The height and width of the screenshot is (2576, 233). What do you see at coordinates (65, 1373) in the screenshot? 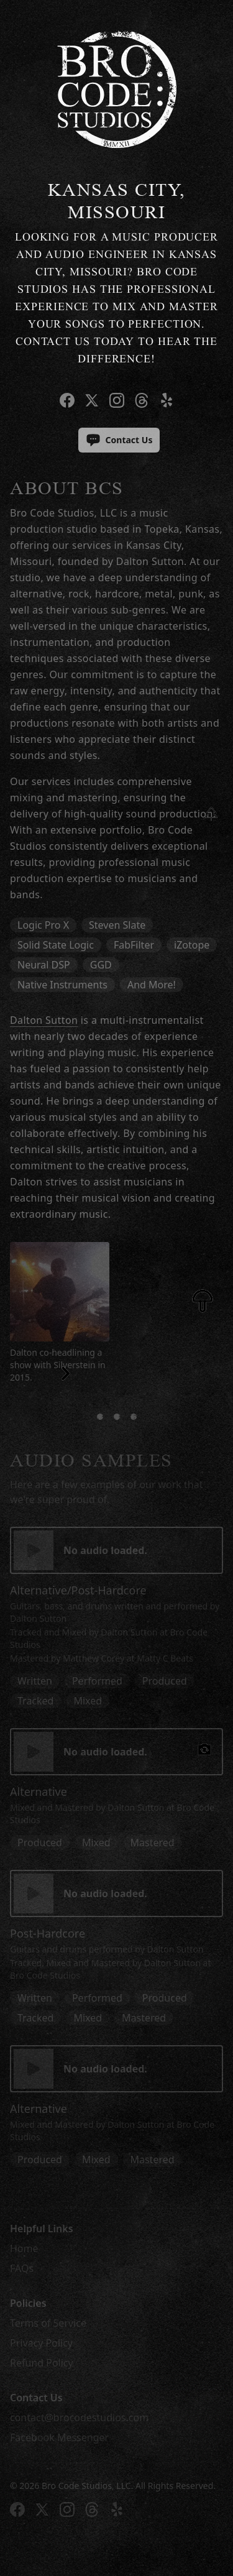
I see `navigate to the next item or screen` at bounding box center [65, 1373].